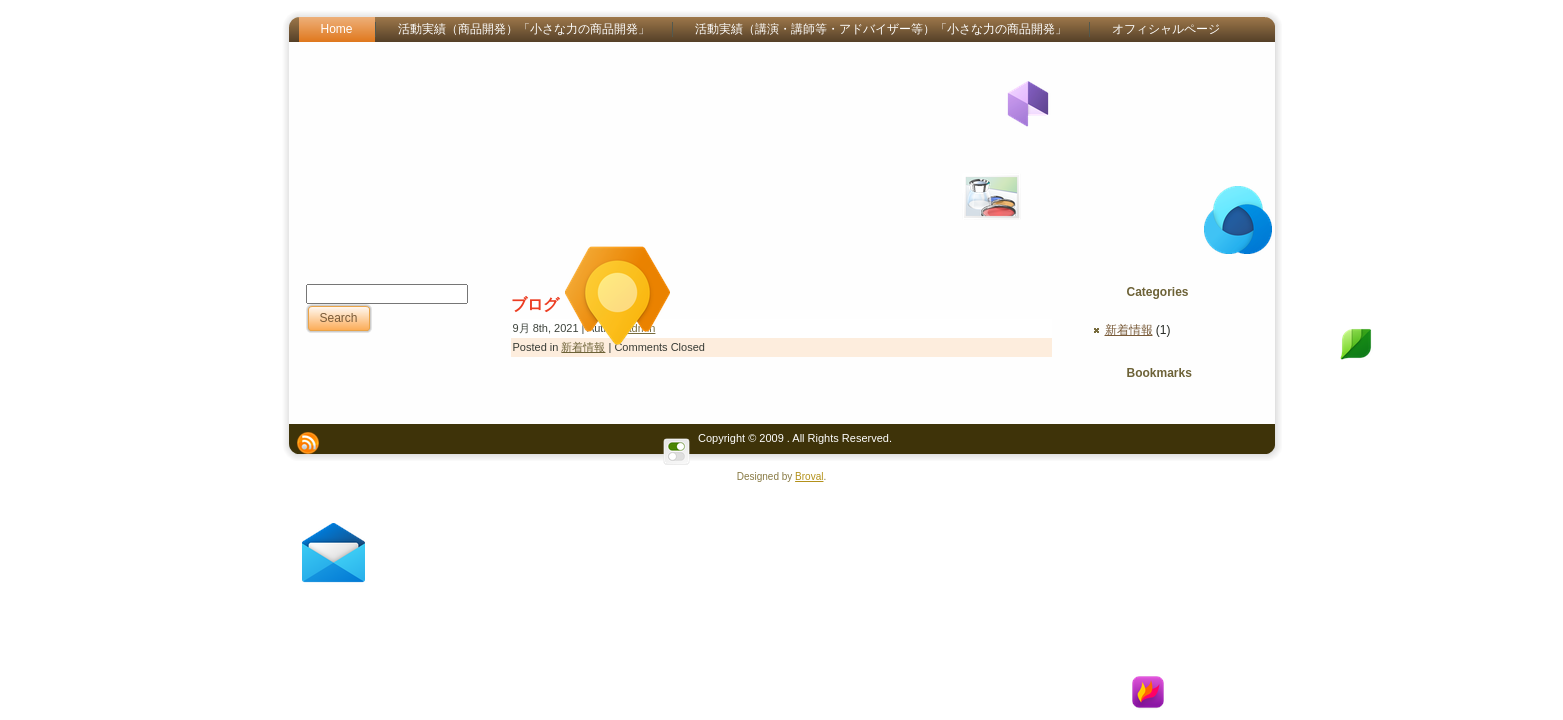 The width and height of the screenshot is (1563, 720). I want to click on open flameshot screenshot tool, so click(1148, 692).